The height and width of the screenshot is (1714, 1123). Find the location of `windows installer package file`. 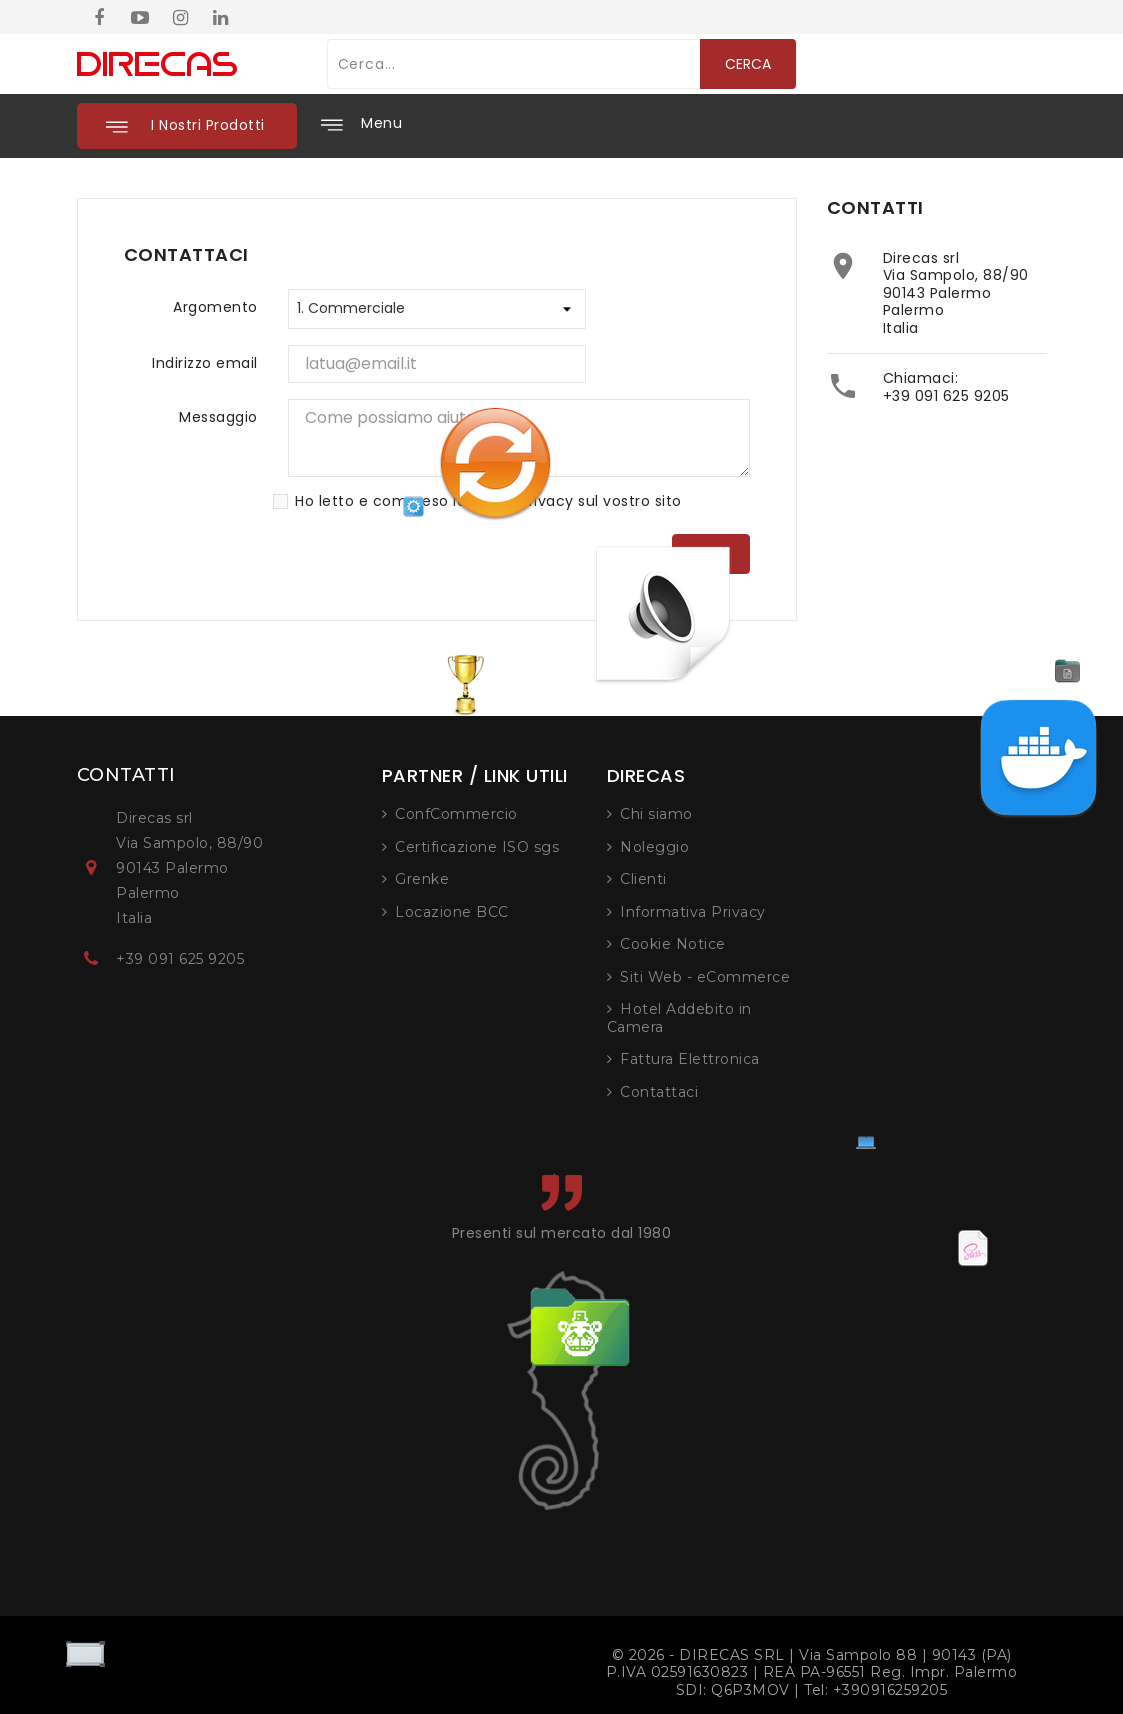

windows installer package file is located at coordinates (413, 506).